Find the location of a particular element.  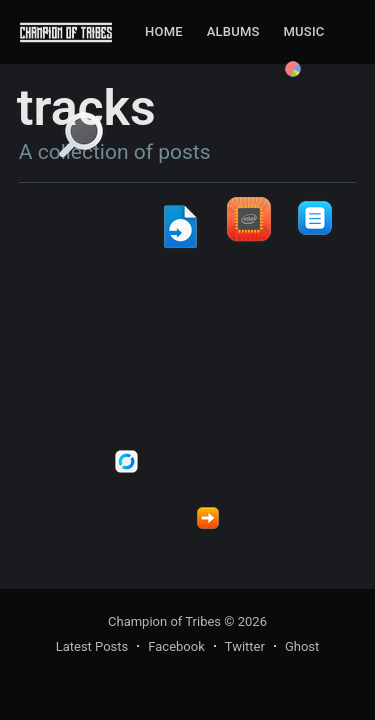

log out of the current account or session is located at coordinates (208, 518).